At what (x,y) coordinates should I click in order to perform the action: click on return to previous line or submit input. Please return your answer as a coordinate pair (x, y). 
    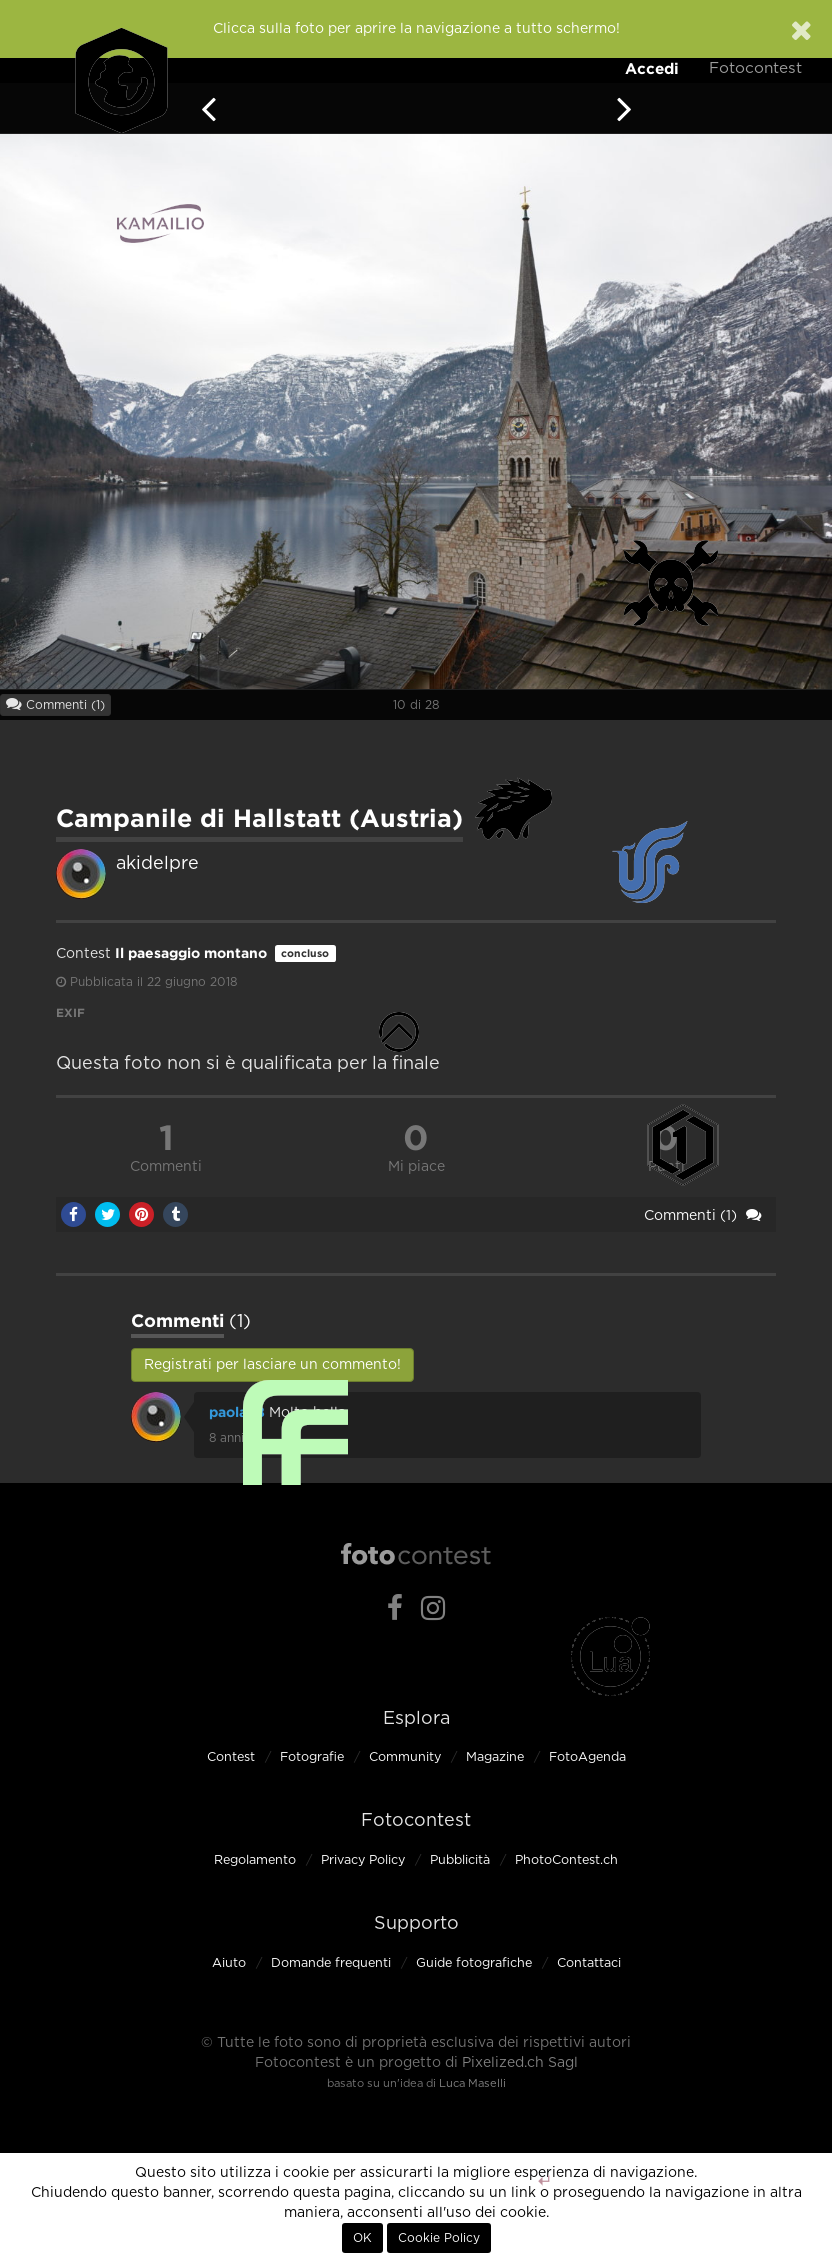
    Looking at the image, I should click on (544, 2180).